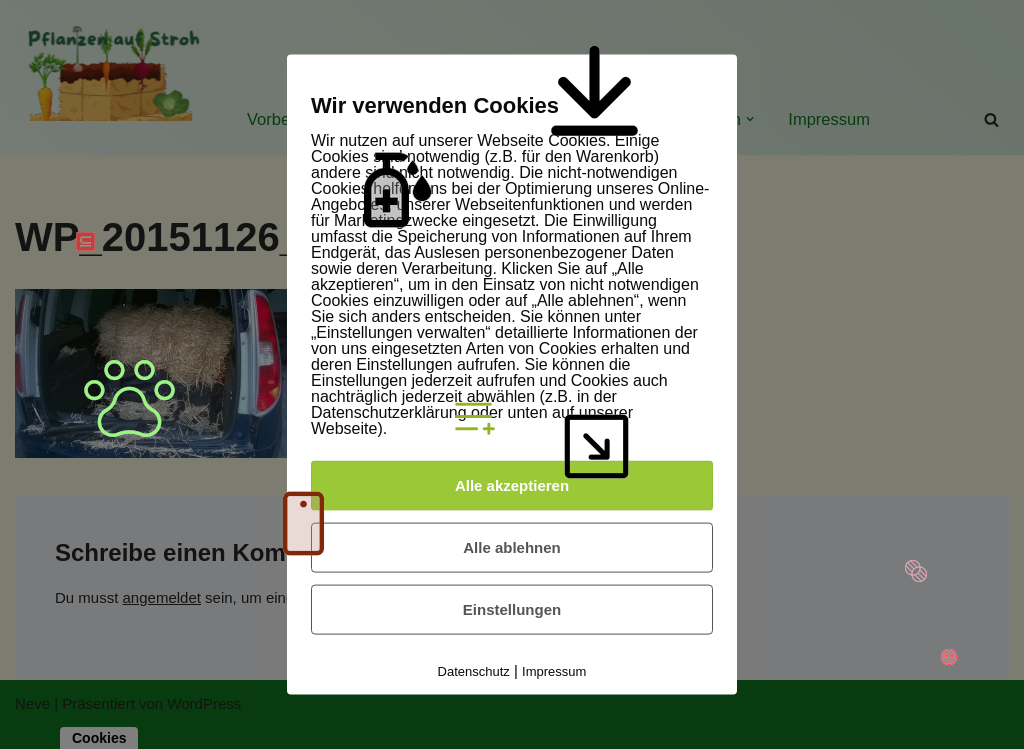  What do you see at coordinates (129, 398) in the screenshot?
I see `access pet-related features or settings` at bounding box center [129, 398].